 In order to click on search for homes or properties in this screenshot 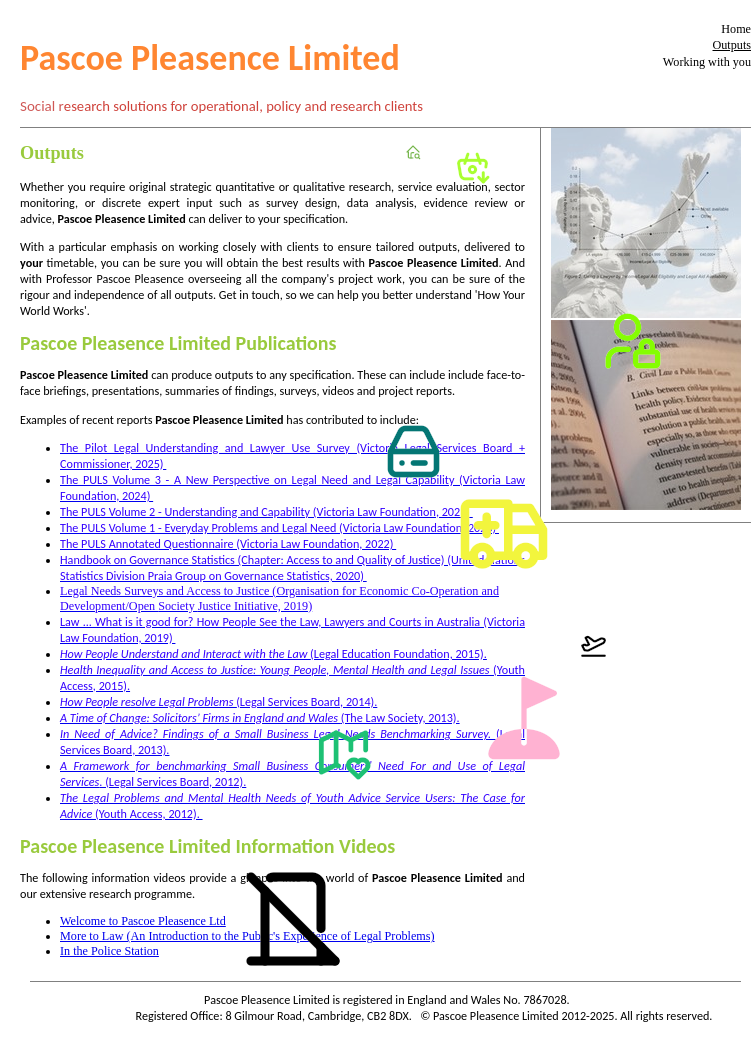, I will do `click(413, 152)`.